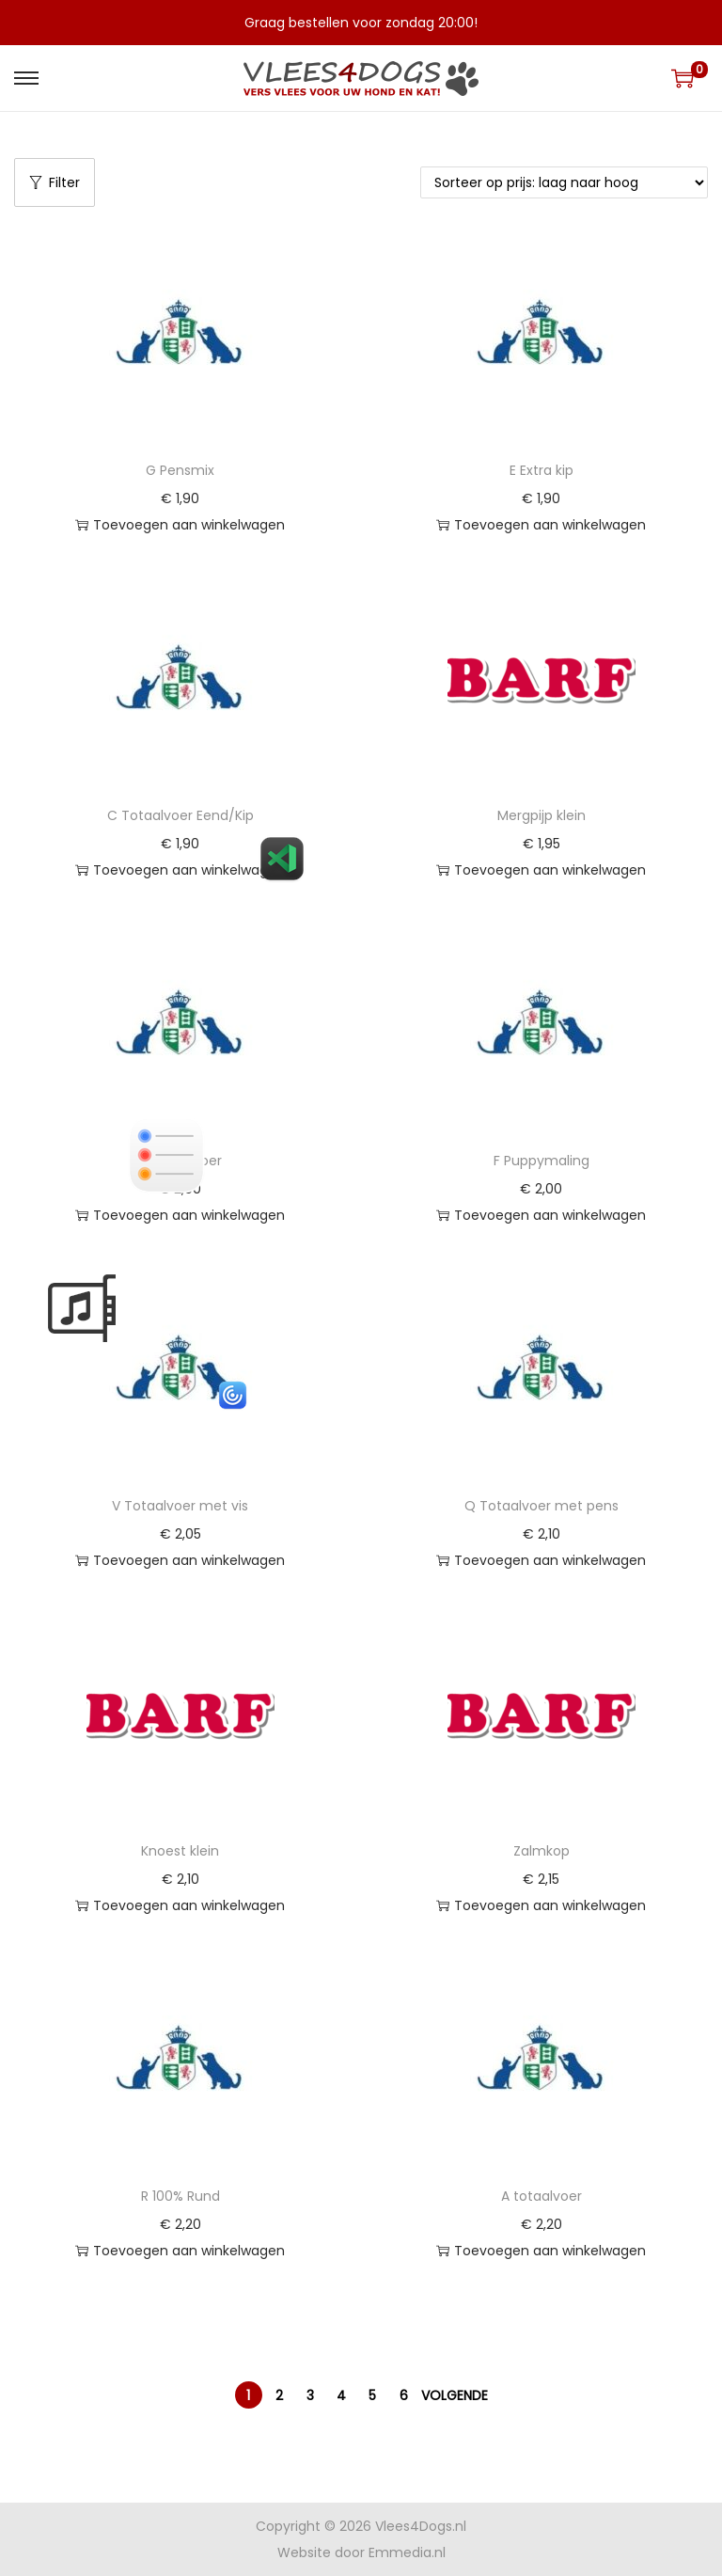 The width and height of the screenshot is (722, 2576). I want to click on access sound card or audio device settings, so click(82, 1308).